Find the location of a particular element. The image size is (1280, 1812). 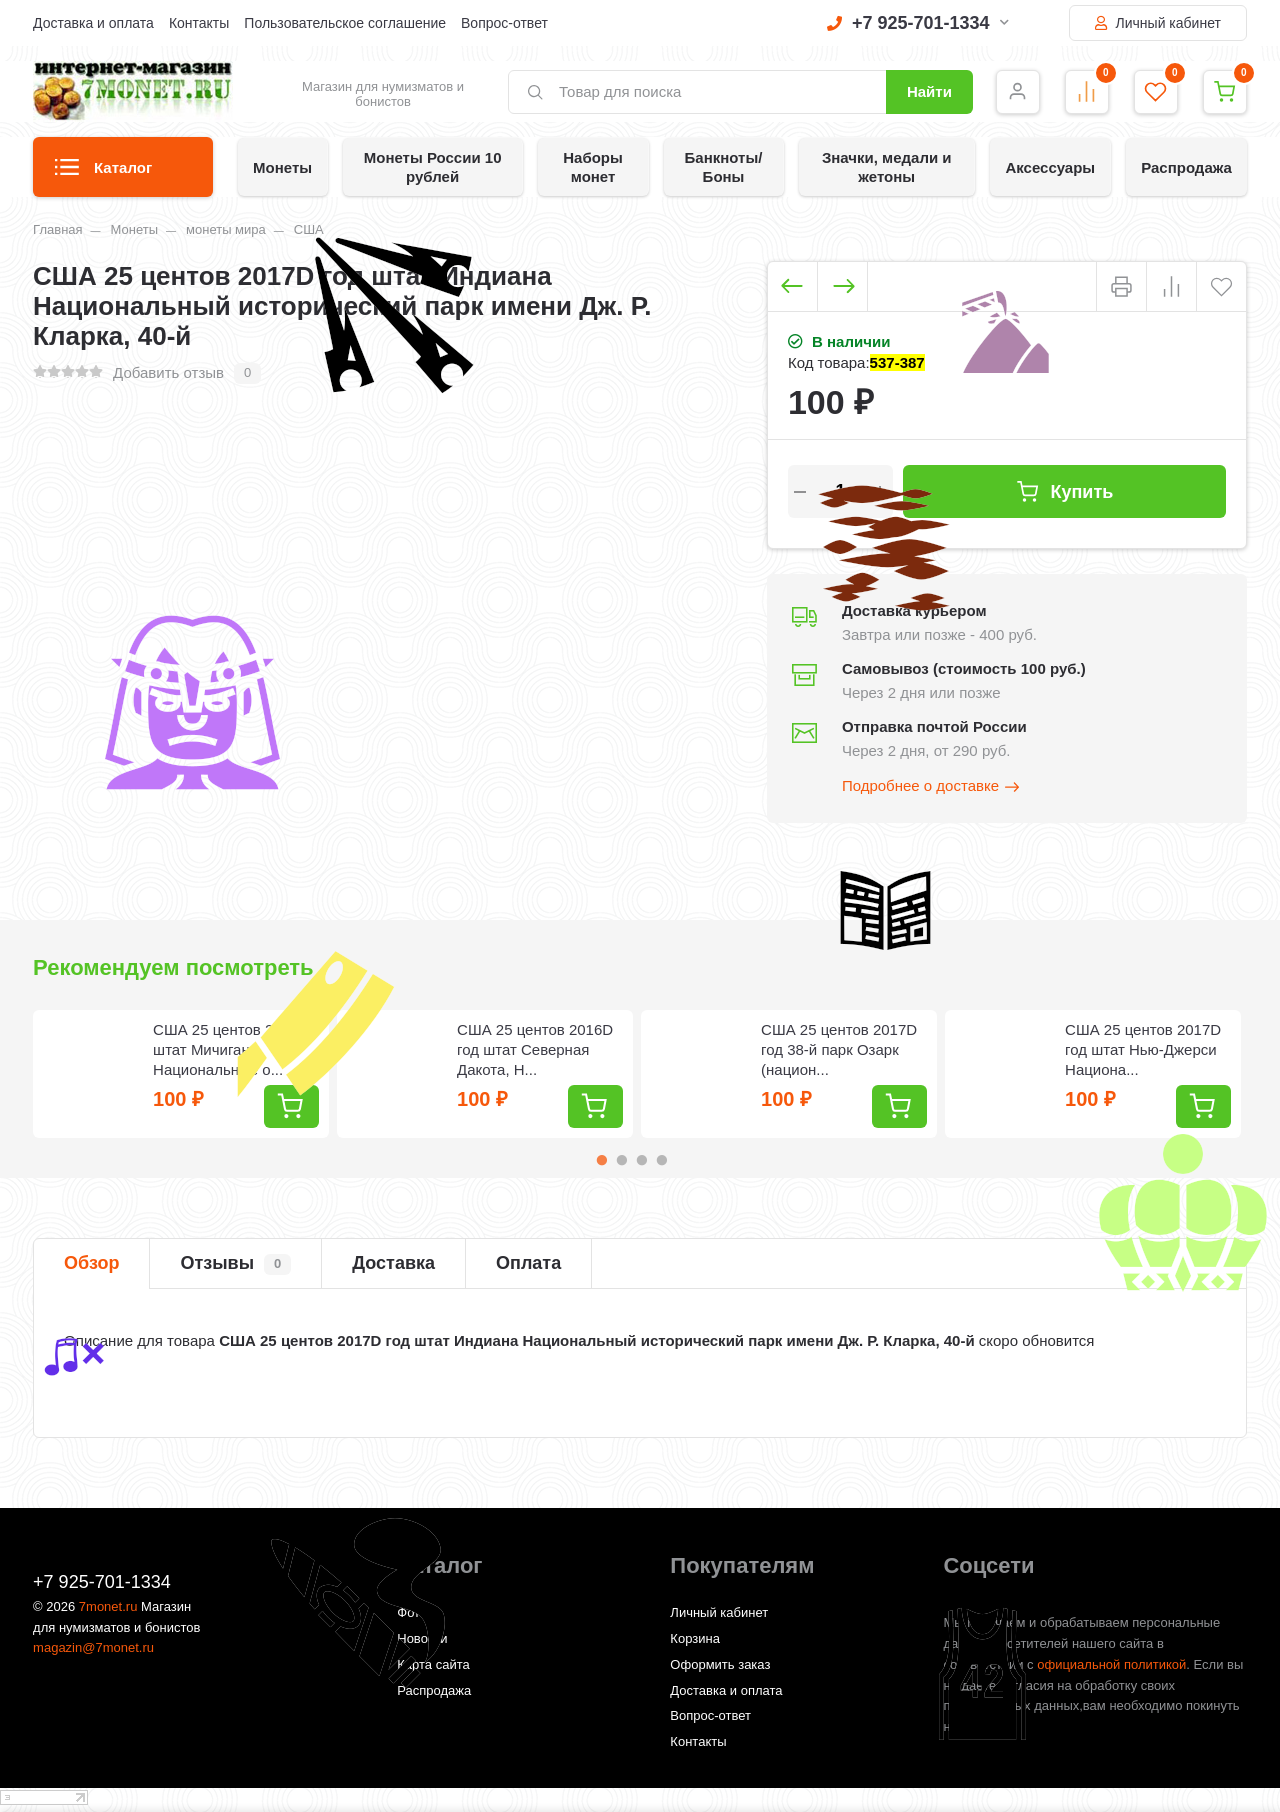

indicates premium or royal status in a game is located at coordinates (1183, 1213).